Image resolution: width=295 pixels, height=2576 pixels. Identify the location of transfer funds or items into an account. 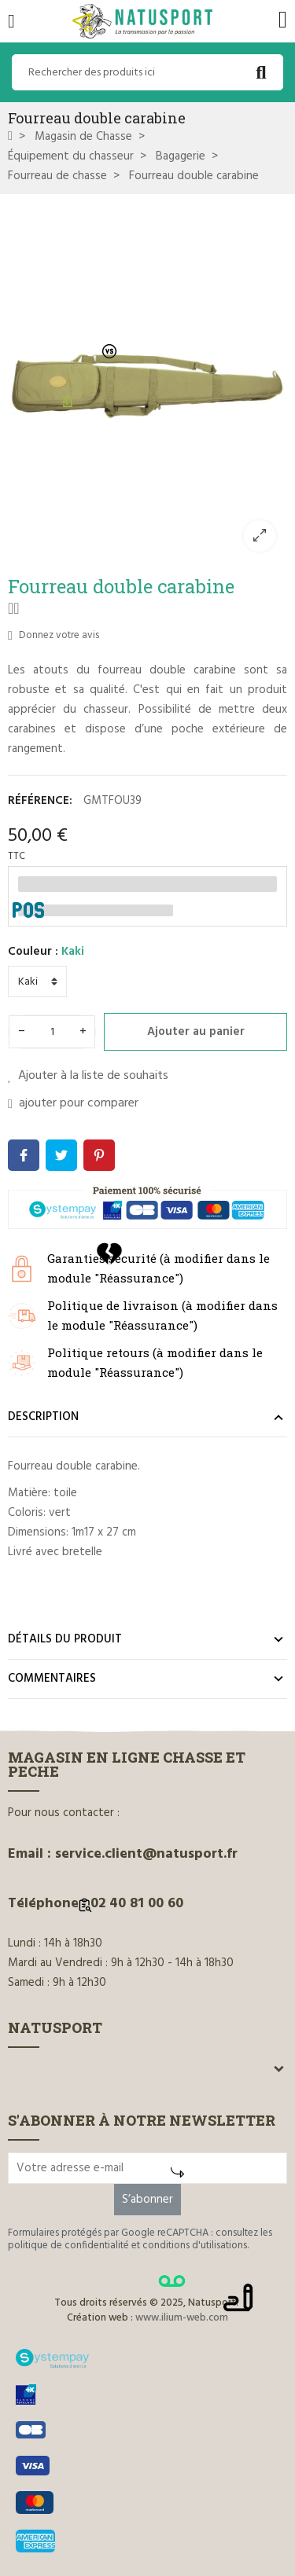
(68, 402).